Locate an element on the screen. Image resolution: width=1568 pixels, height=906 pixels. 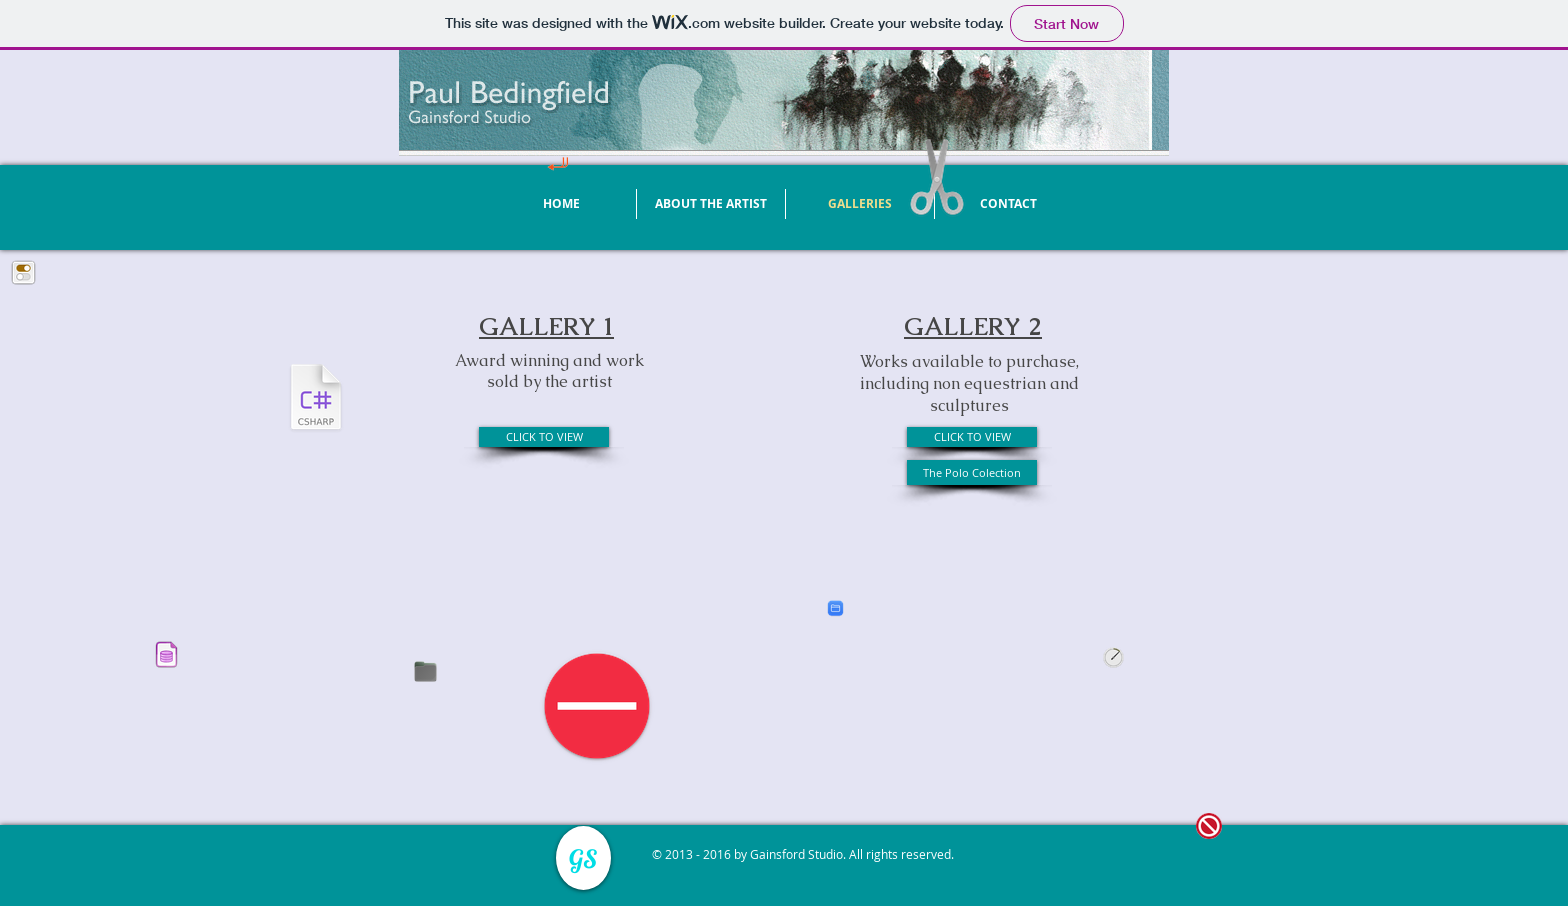
libreoffice base database template file is located at coordinates (166, 654).